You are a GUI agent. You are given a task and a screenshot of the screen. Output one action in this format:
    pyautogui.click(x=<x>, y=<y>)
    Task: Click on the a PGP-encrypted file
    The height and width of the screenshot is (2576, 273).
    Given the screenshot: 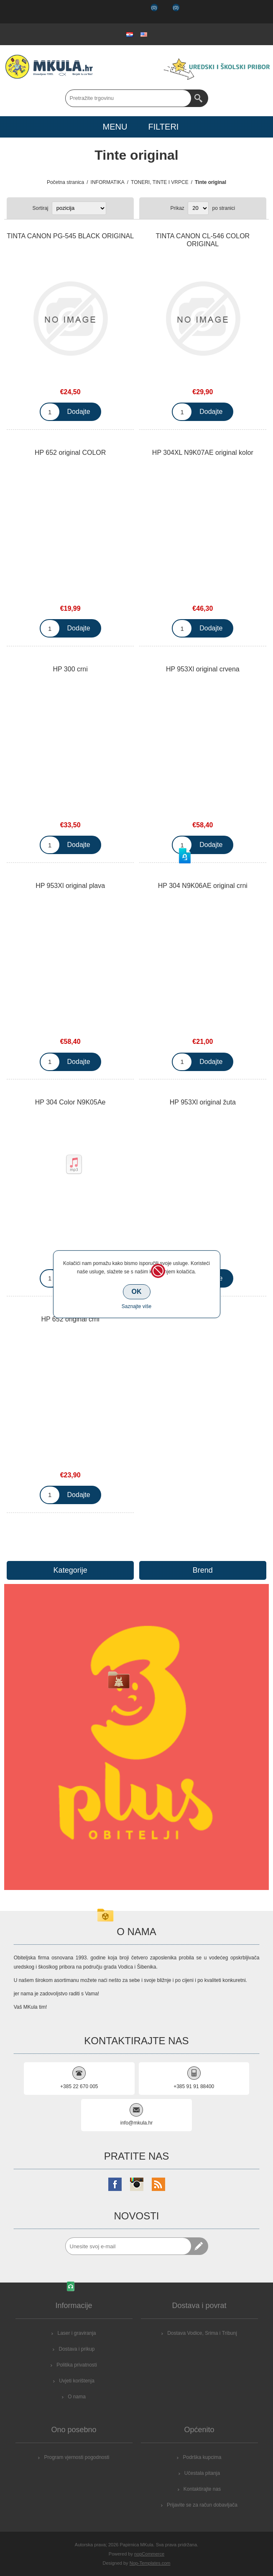 What is the action you would take?
    pyautogui.click(x=185, y=856)
    